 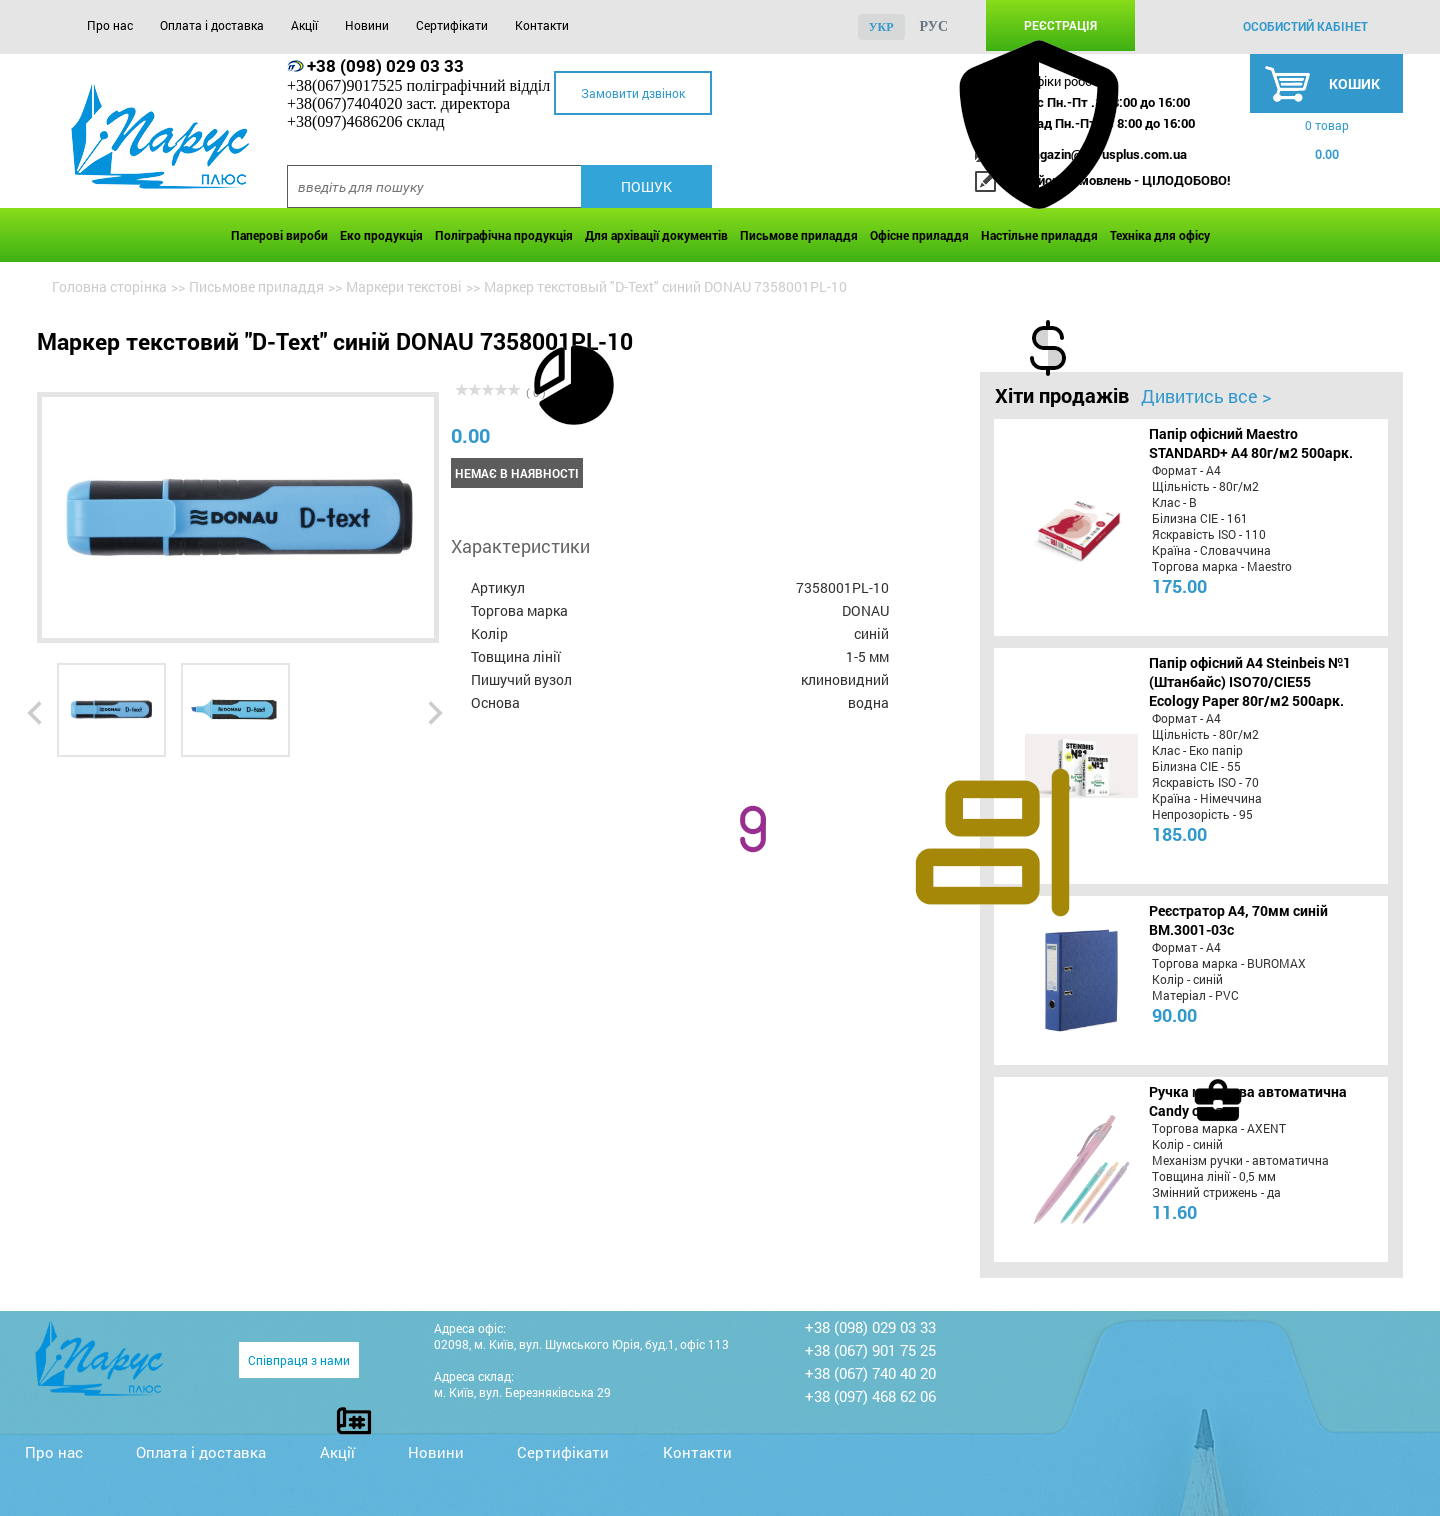 I want to click on view analytics breakdown, so click(x=574, y=385).